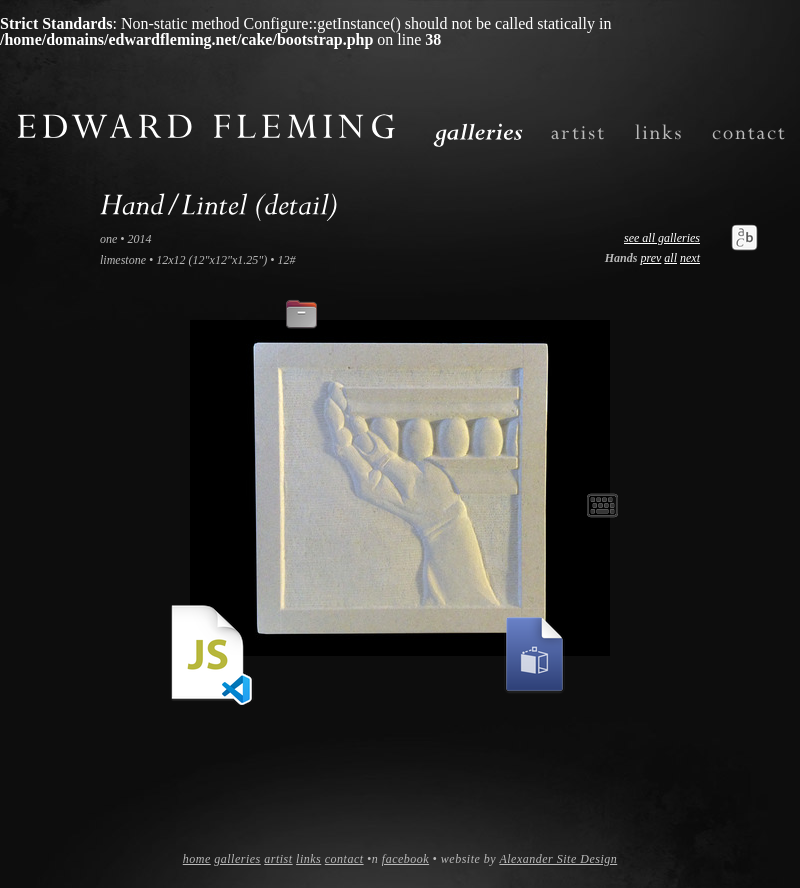 Image resolution: width=800 pixels, height=888 pixels. What do you see at coordinates (534, 655) in the screenshot?
I see `a DWG file containing CAD or 3D drawing data` at bounding box center [534, 655].